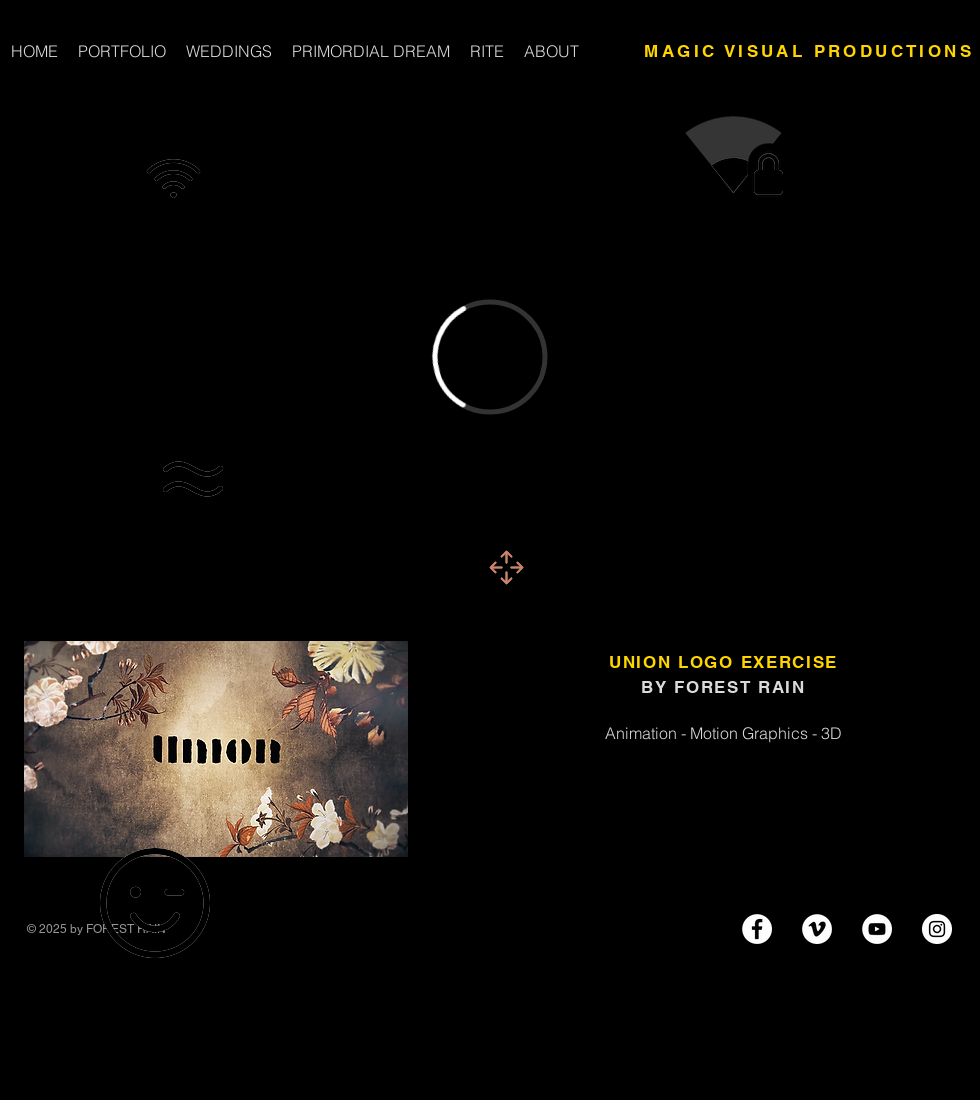 The height and width of the screenshot is (1100, 980). I want to click on insert a winking emoji into your message, so click(155, 903).